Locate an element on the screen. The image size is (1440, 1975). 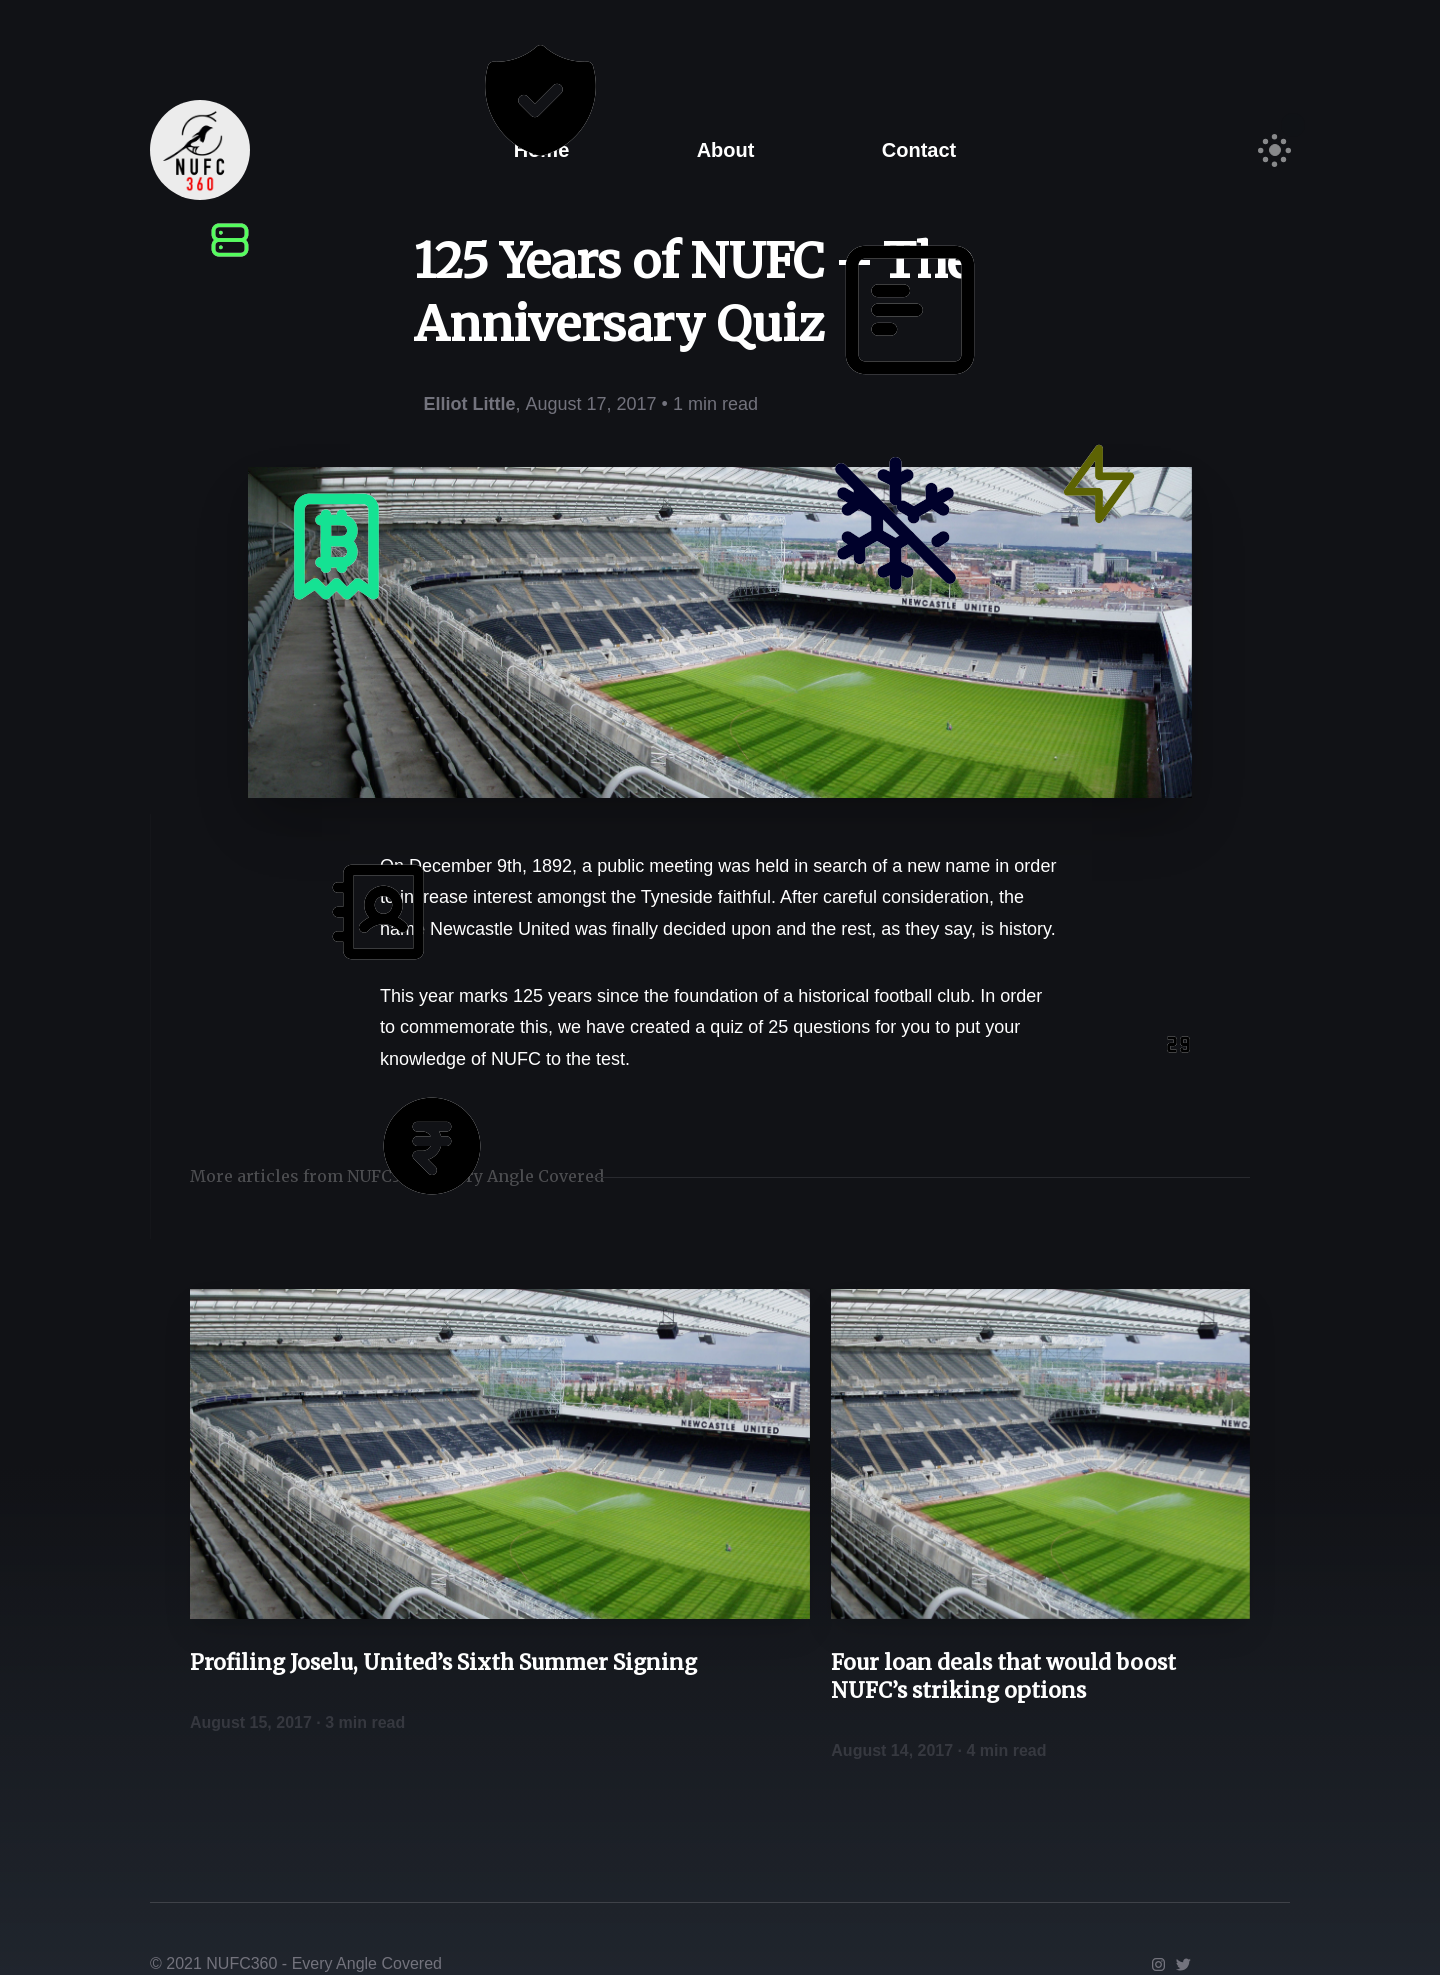
indicates Indian rupee currency or payment is located at coordinates (432, 1146).